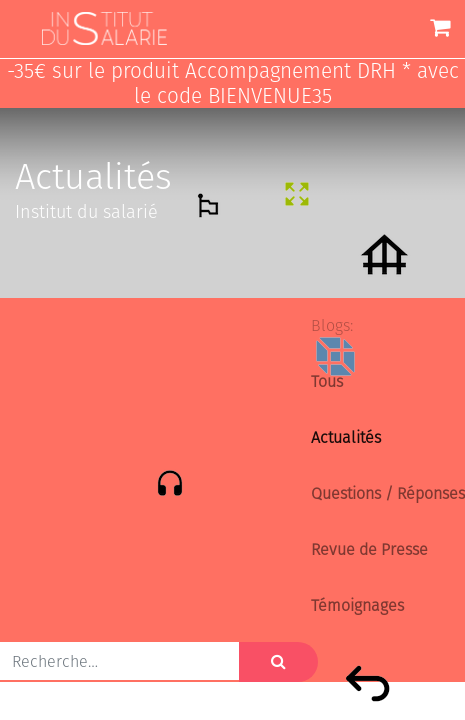 This screenshot has width=465, height=720. What do you see at coordinates (335, 356) in the screenshot?
I see `view 3D model or object` at bounding box center [335, 356].